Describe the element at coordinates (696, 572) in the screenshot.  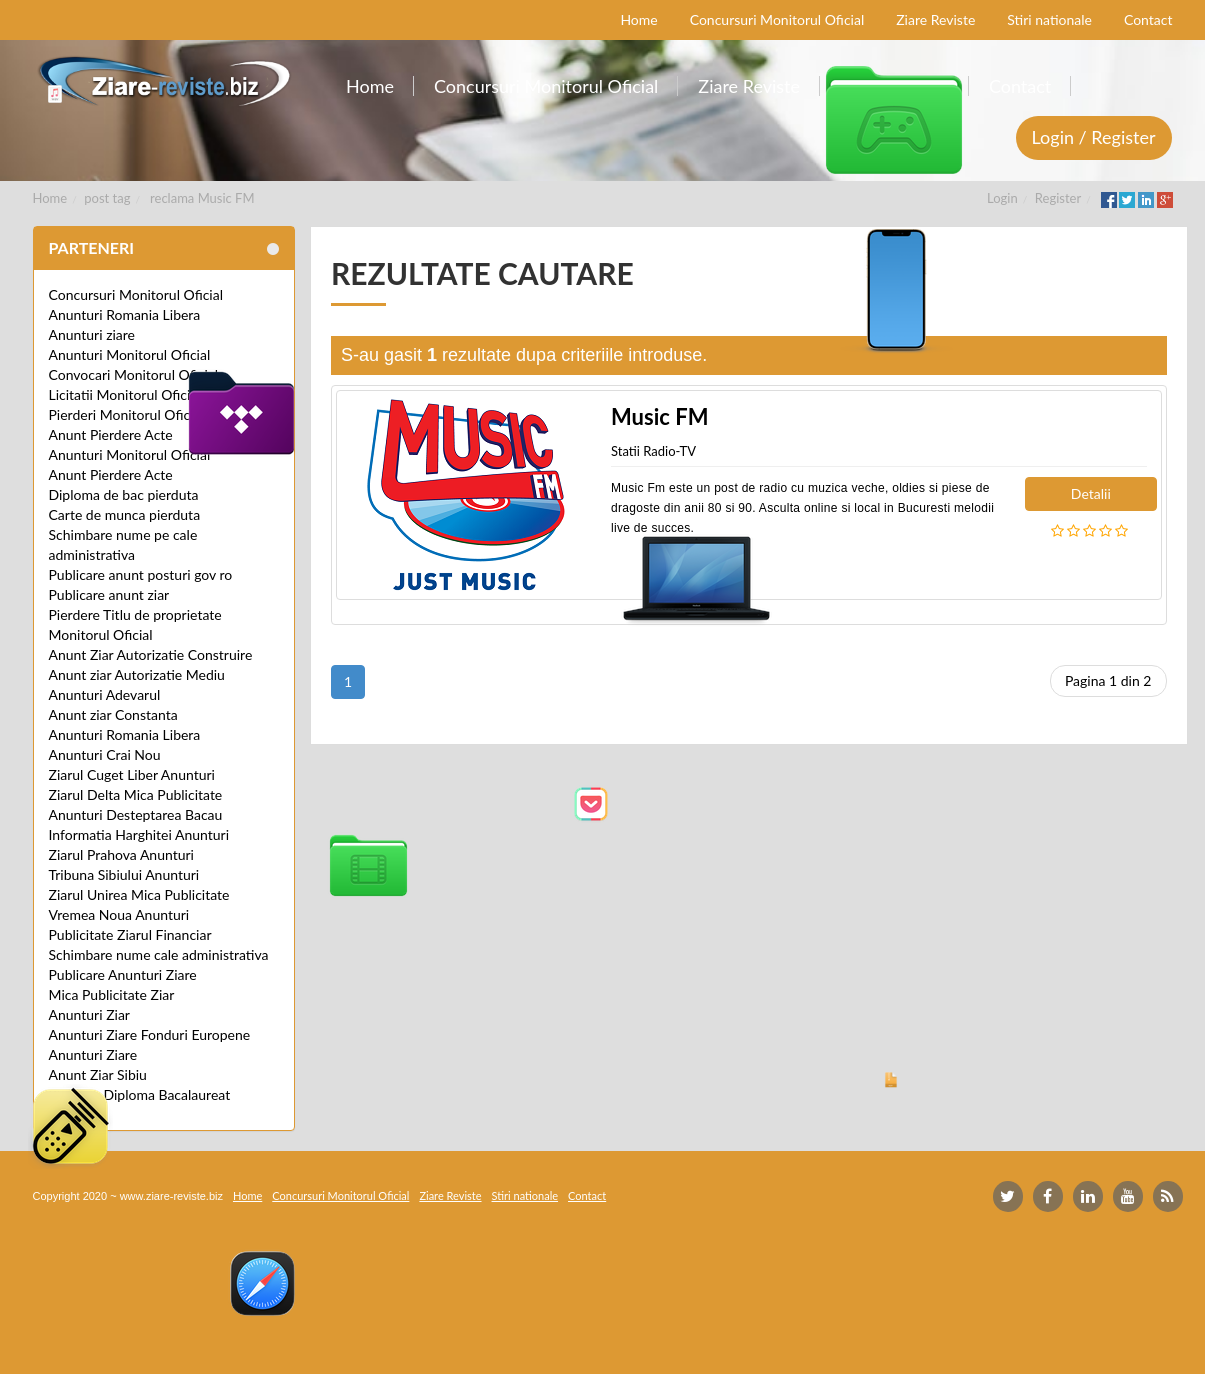
I see `represents a macbook device in system settings` at that location.